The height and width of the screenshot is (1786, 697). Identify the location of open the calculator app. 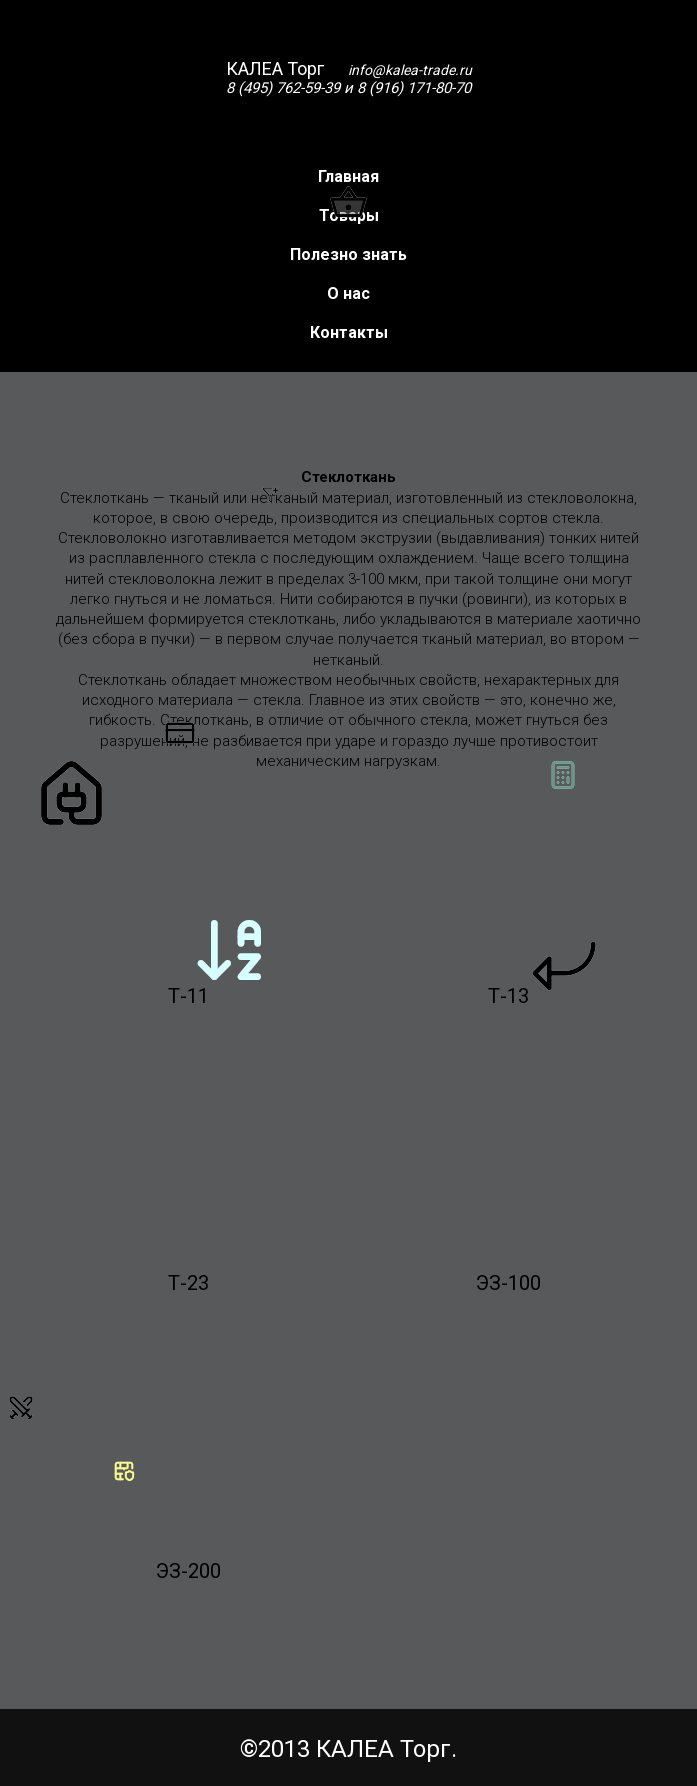
(563, 775).